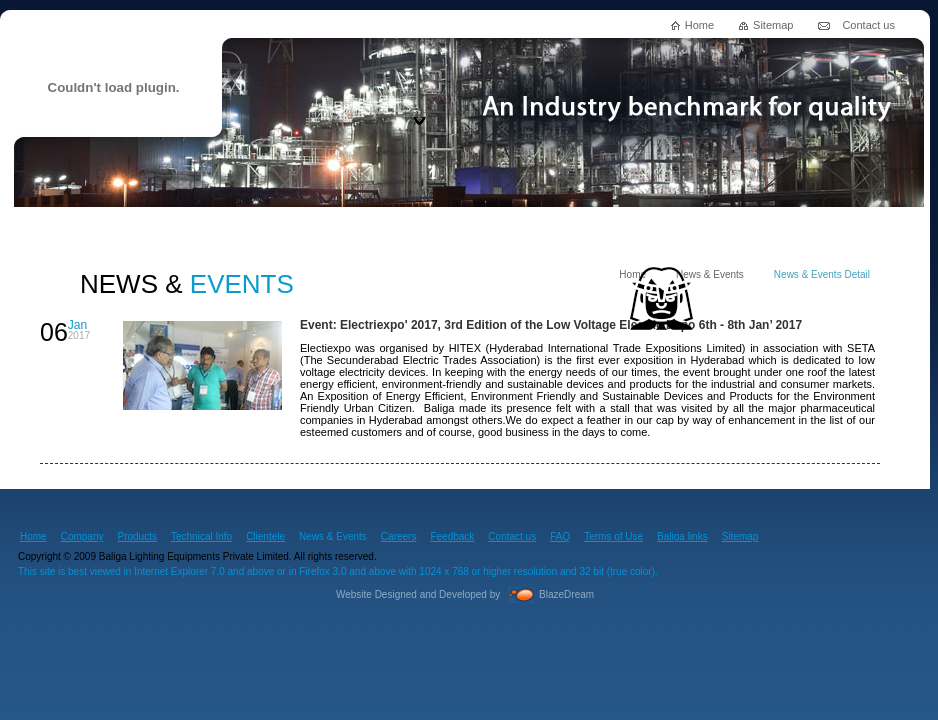 The height and width of the screenshot is (720, 938). Describe the element at coordinates (661, 298) in the screenshot. I see `select barbarian character class` at that location.